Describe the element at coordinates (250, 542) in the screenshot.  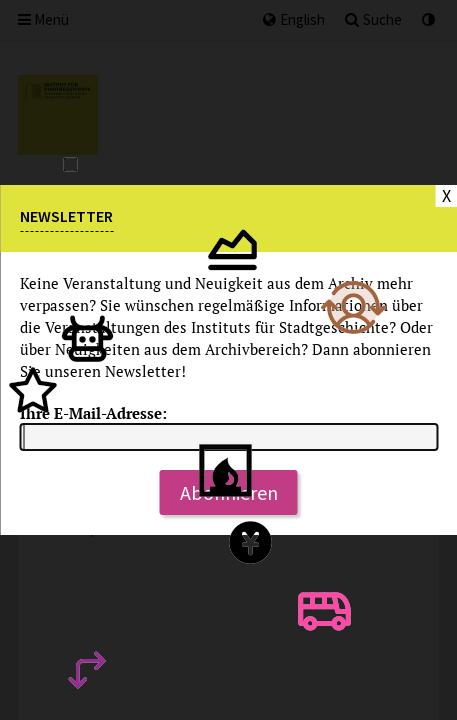
I see `view balance in chinese yuan` at that location.